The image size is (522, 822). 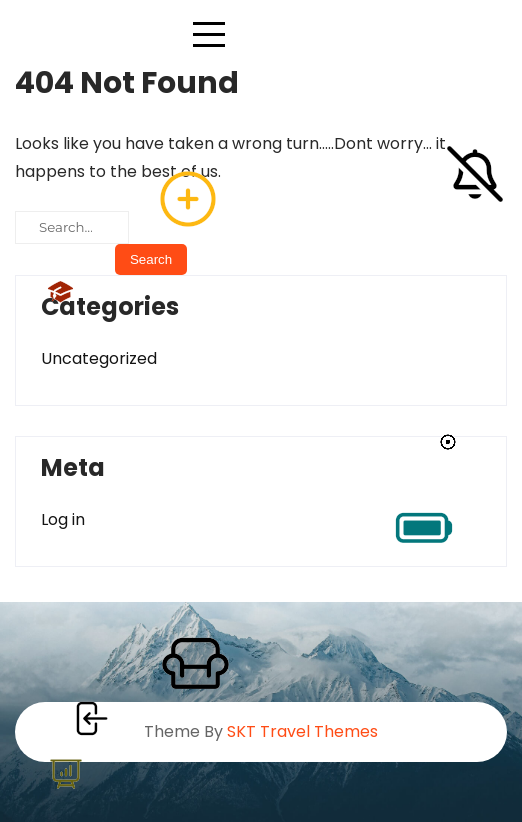 What do you see at coordinates (424, 526) in the screenshot?
I see `indicates full battery charge` at bounding box center [424, 526].